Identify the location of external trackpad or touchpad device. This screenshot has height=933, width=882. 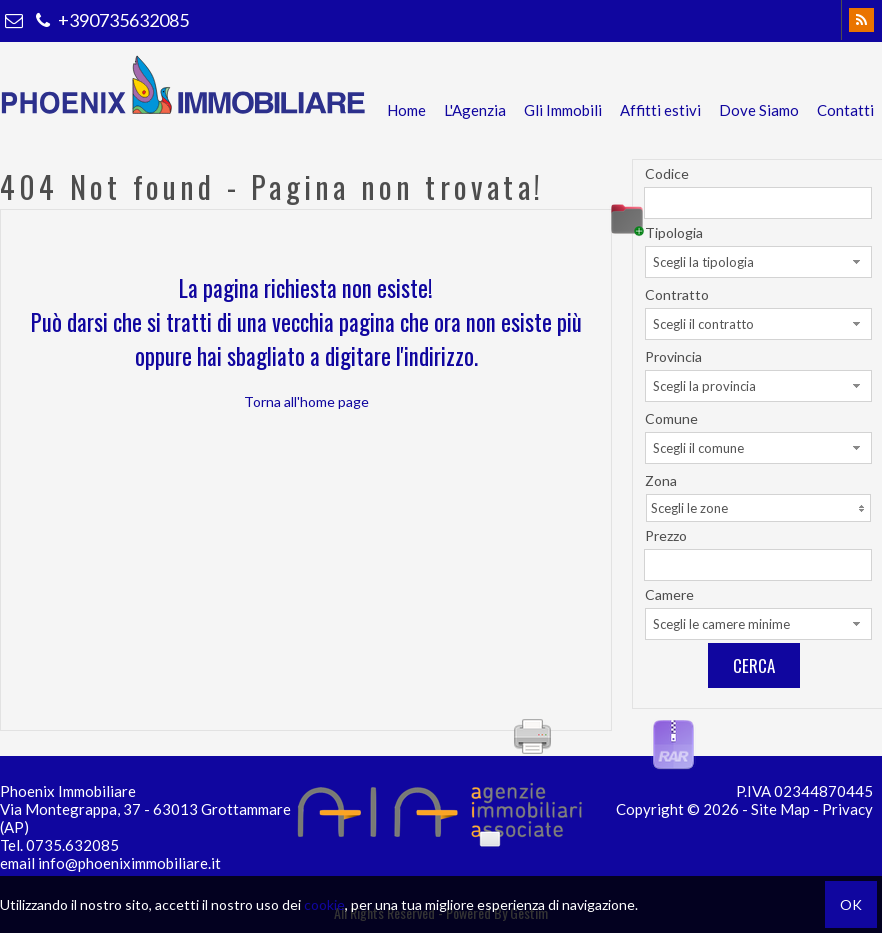
(490, 839).